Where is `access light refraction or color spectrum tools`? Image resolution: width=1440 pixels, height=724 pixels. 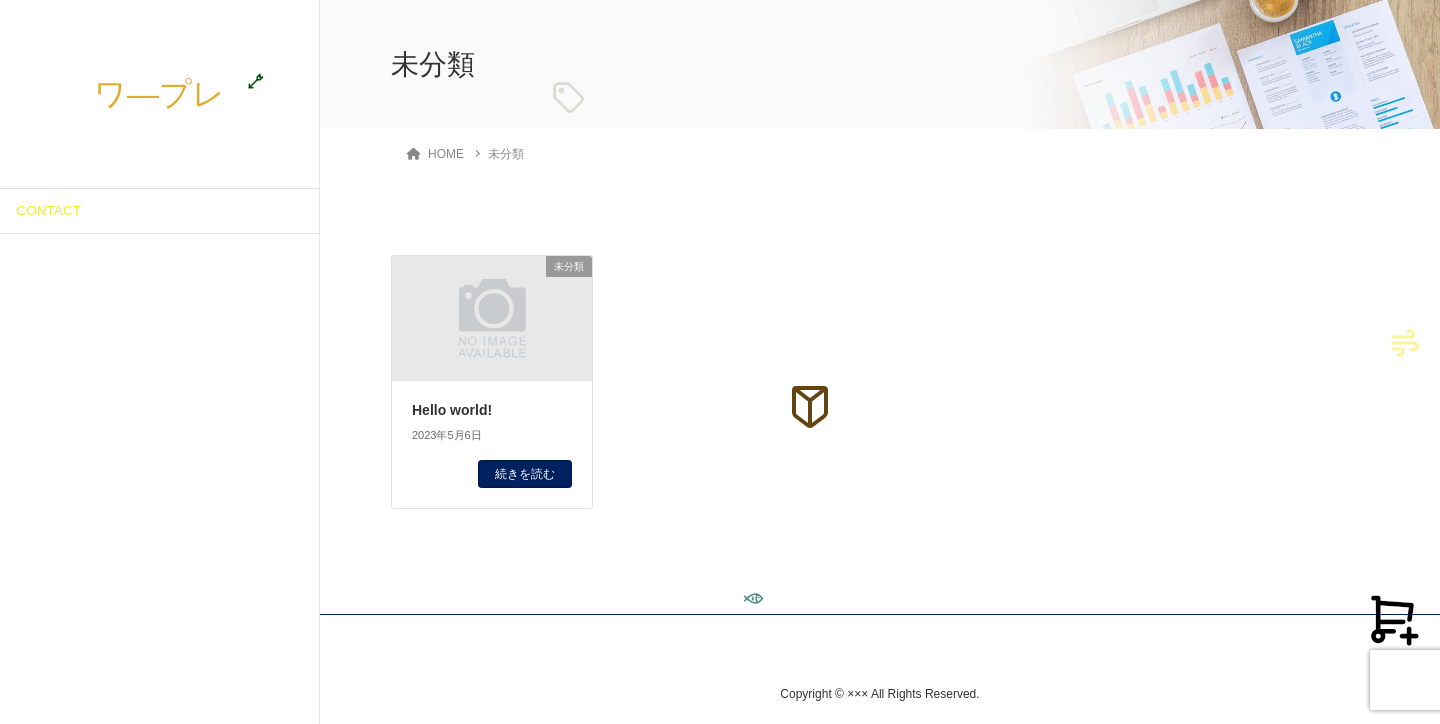
access light refraction or color spectrum tools is located at coordinates (810, 406).